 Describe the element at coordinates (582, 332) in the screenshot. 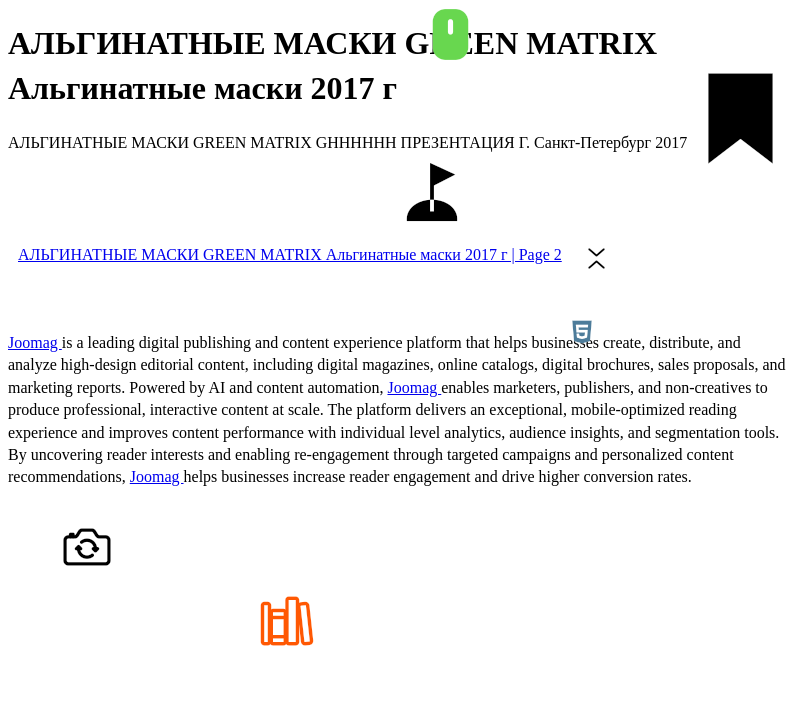

I see `indicates HTML5 technology or web development` at that location.